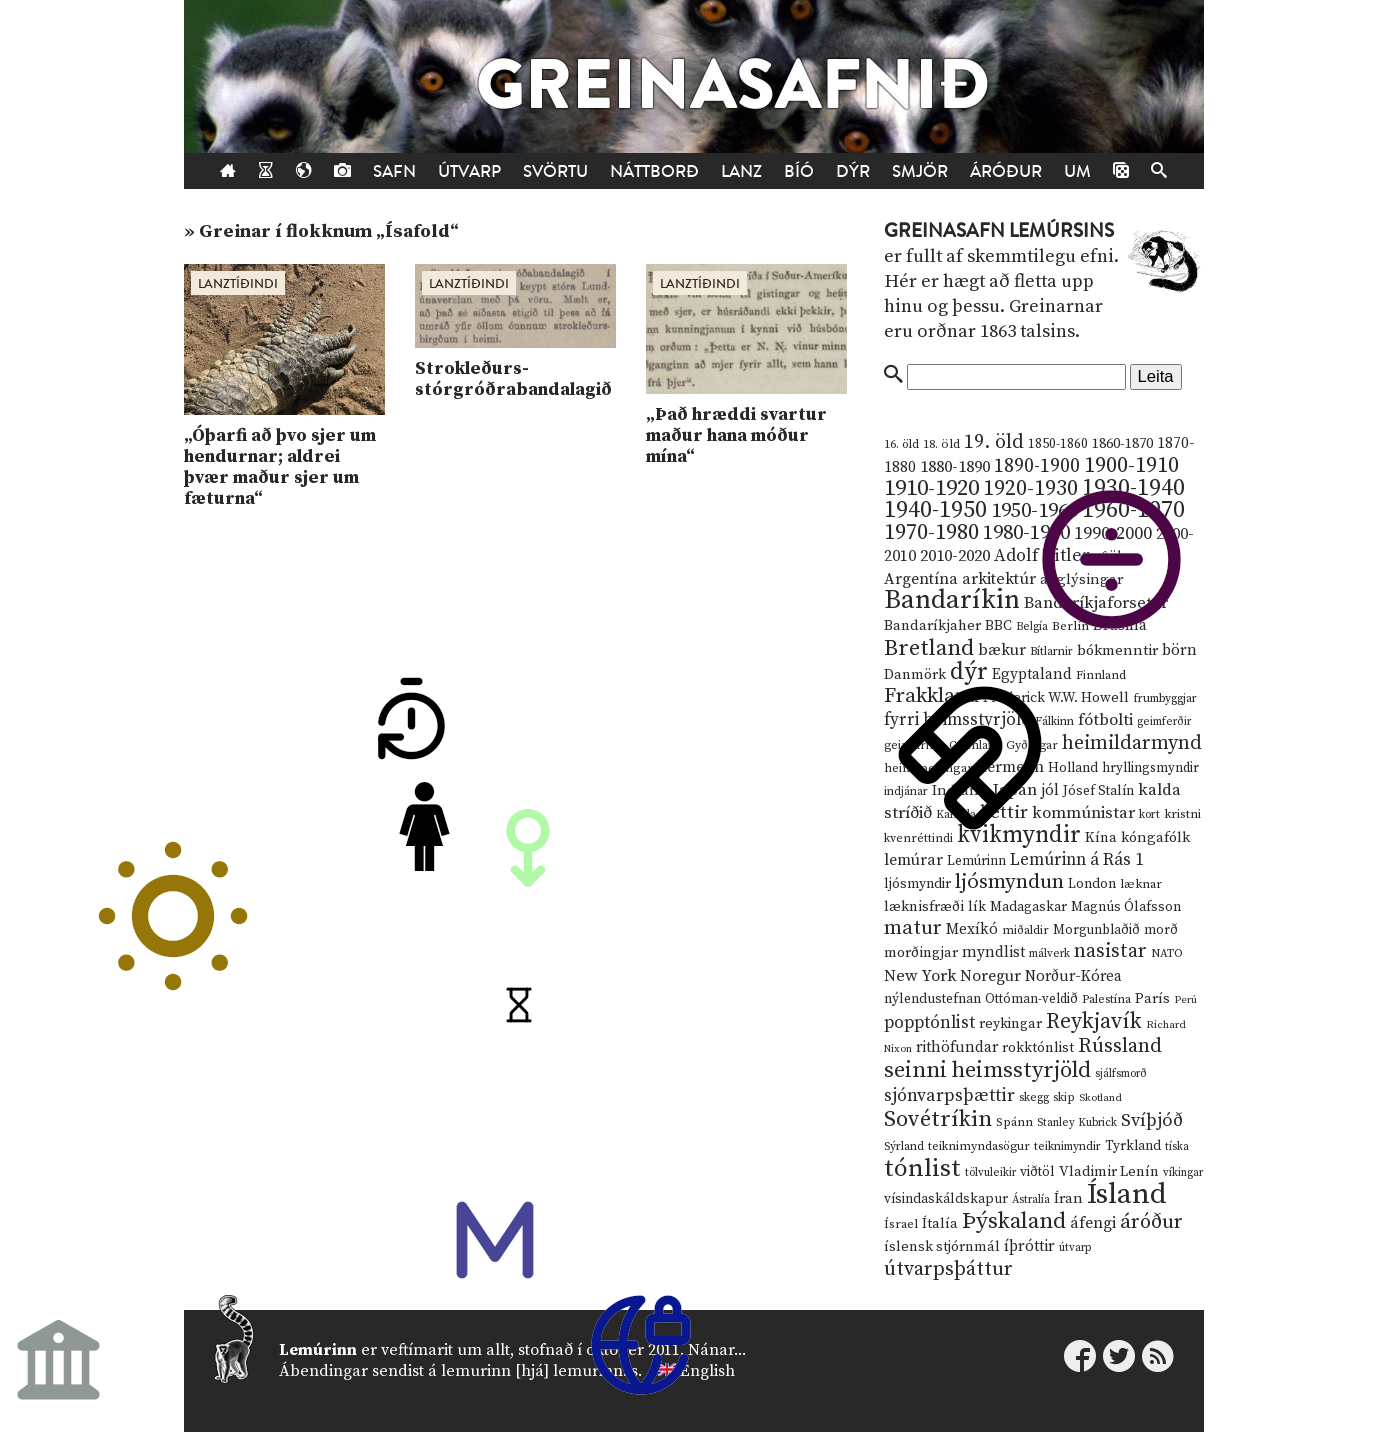 The image size is (1387, 1432). Describe the element at coordinates (519, 1005) in the screenshot. I see `indicates loading or processing in progress` at that location.